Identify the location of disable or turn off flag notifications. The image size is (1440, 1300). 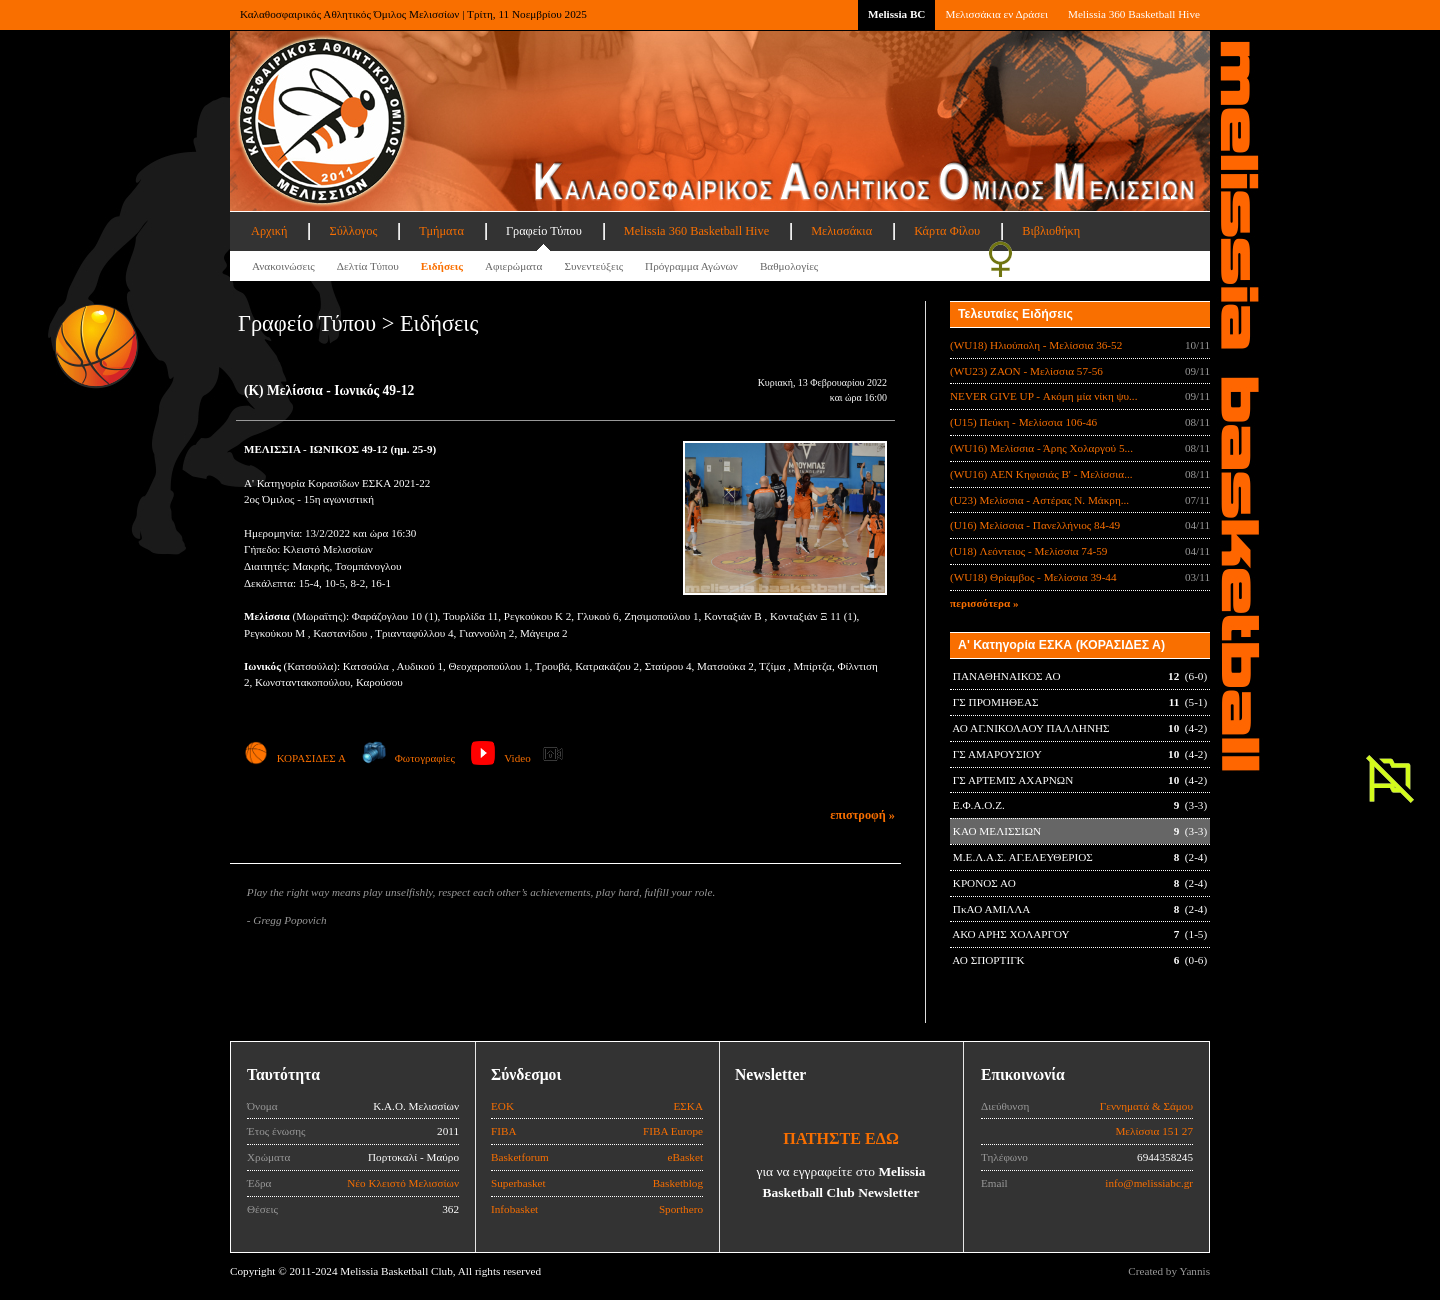
(1390, 779).